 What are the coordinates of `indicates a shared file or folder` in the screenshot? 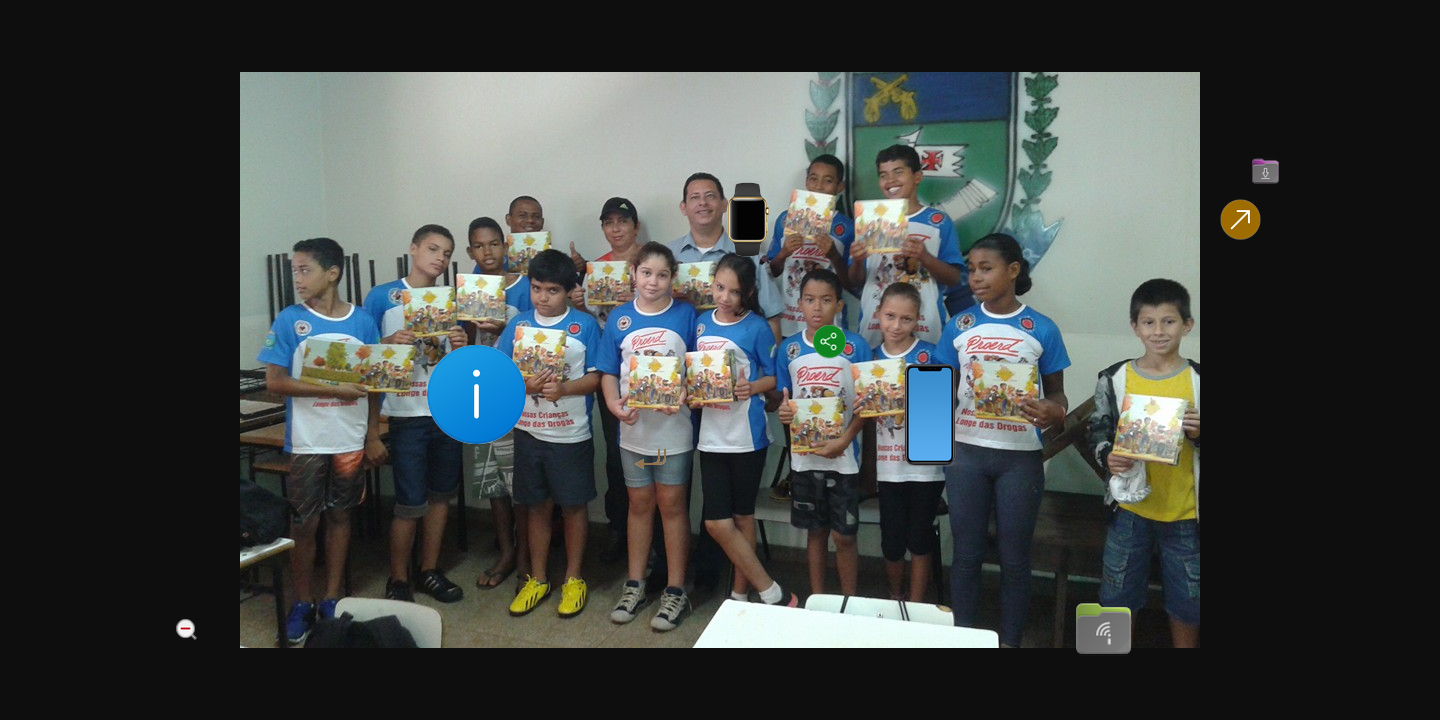 It's located at (829, 341).